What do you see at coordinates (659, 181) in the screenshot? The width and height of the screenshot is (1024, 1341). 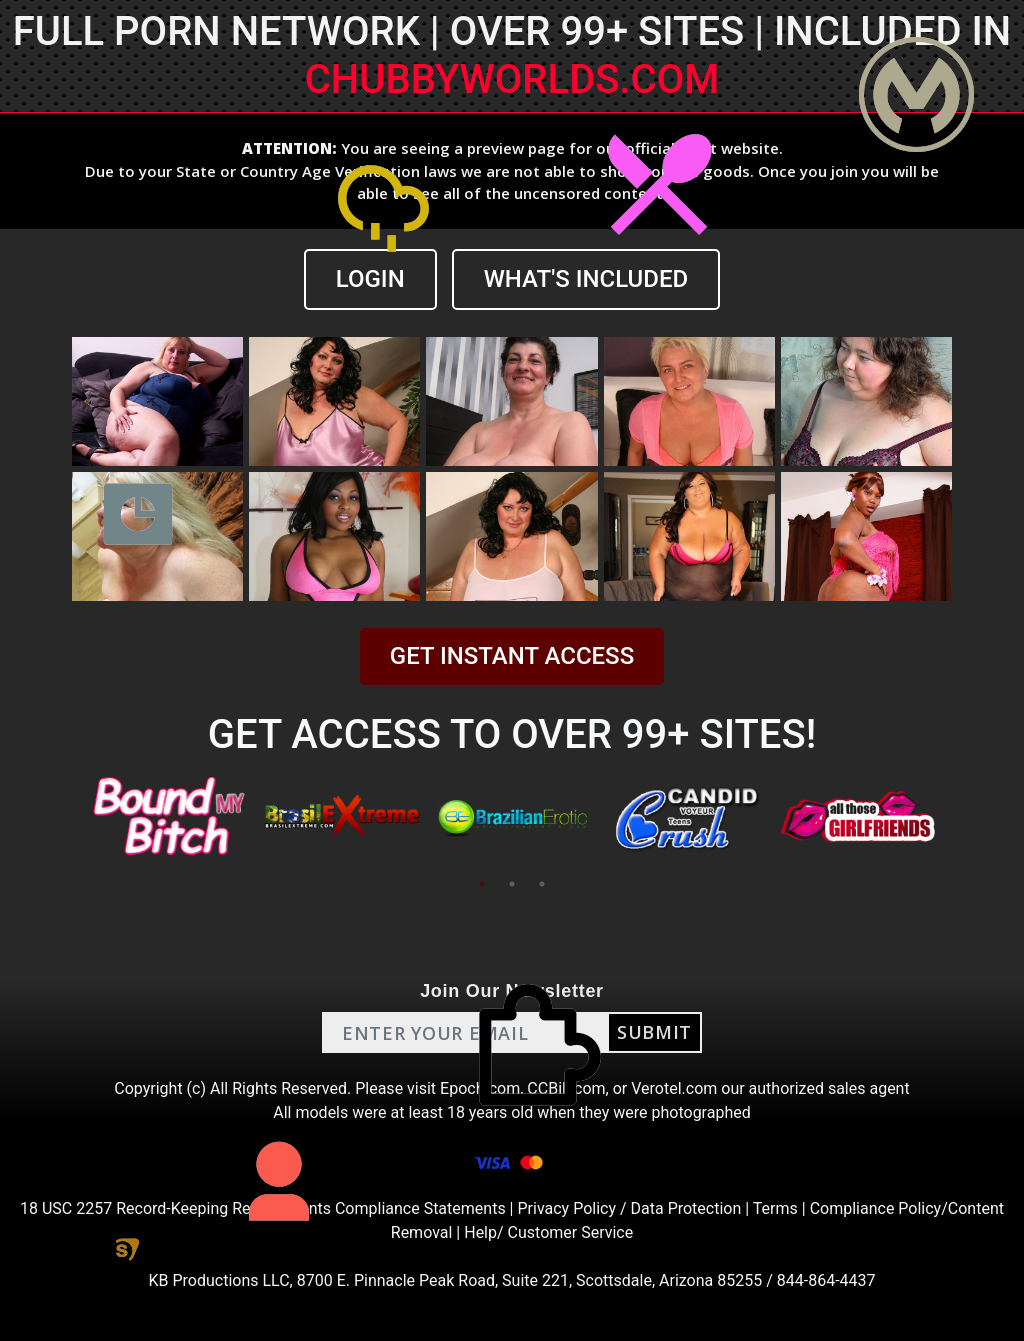 I see `find nearby restaurants` at bounding box center [659, 181].